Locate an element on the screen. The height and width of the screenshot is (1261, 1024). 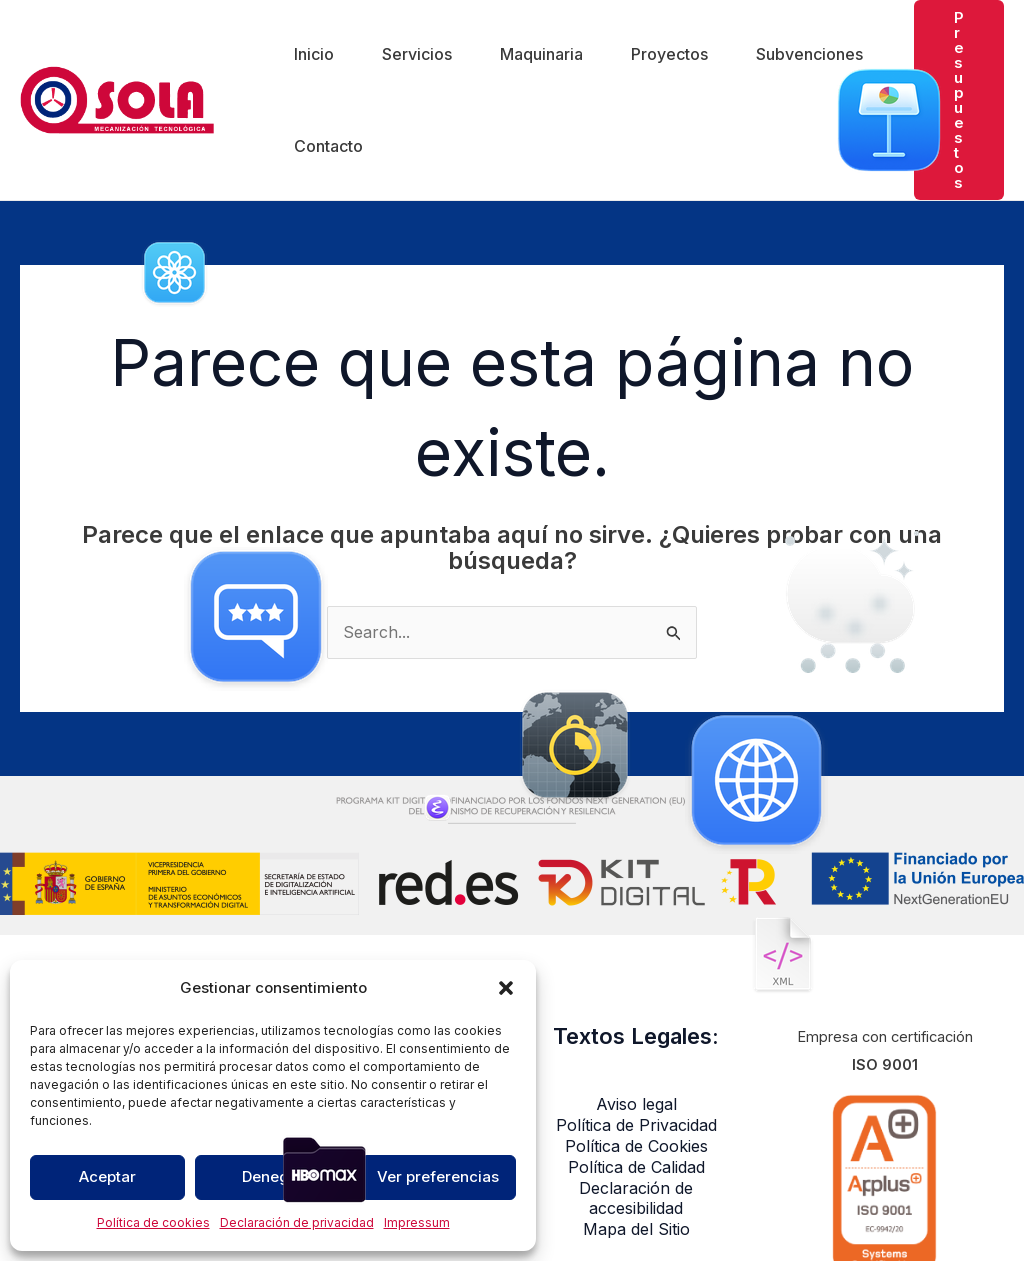
submit feedback or ratings is located at coordinates (256, 619).